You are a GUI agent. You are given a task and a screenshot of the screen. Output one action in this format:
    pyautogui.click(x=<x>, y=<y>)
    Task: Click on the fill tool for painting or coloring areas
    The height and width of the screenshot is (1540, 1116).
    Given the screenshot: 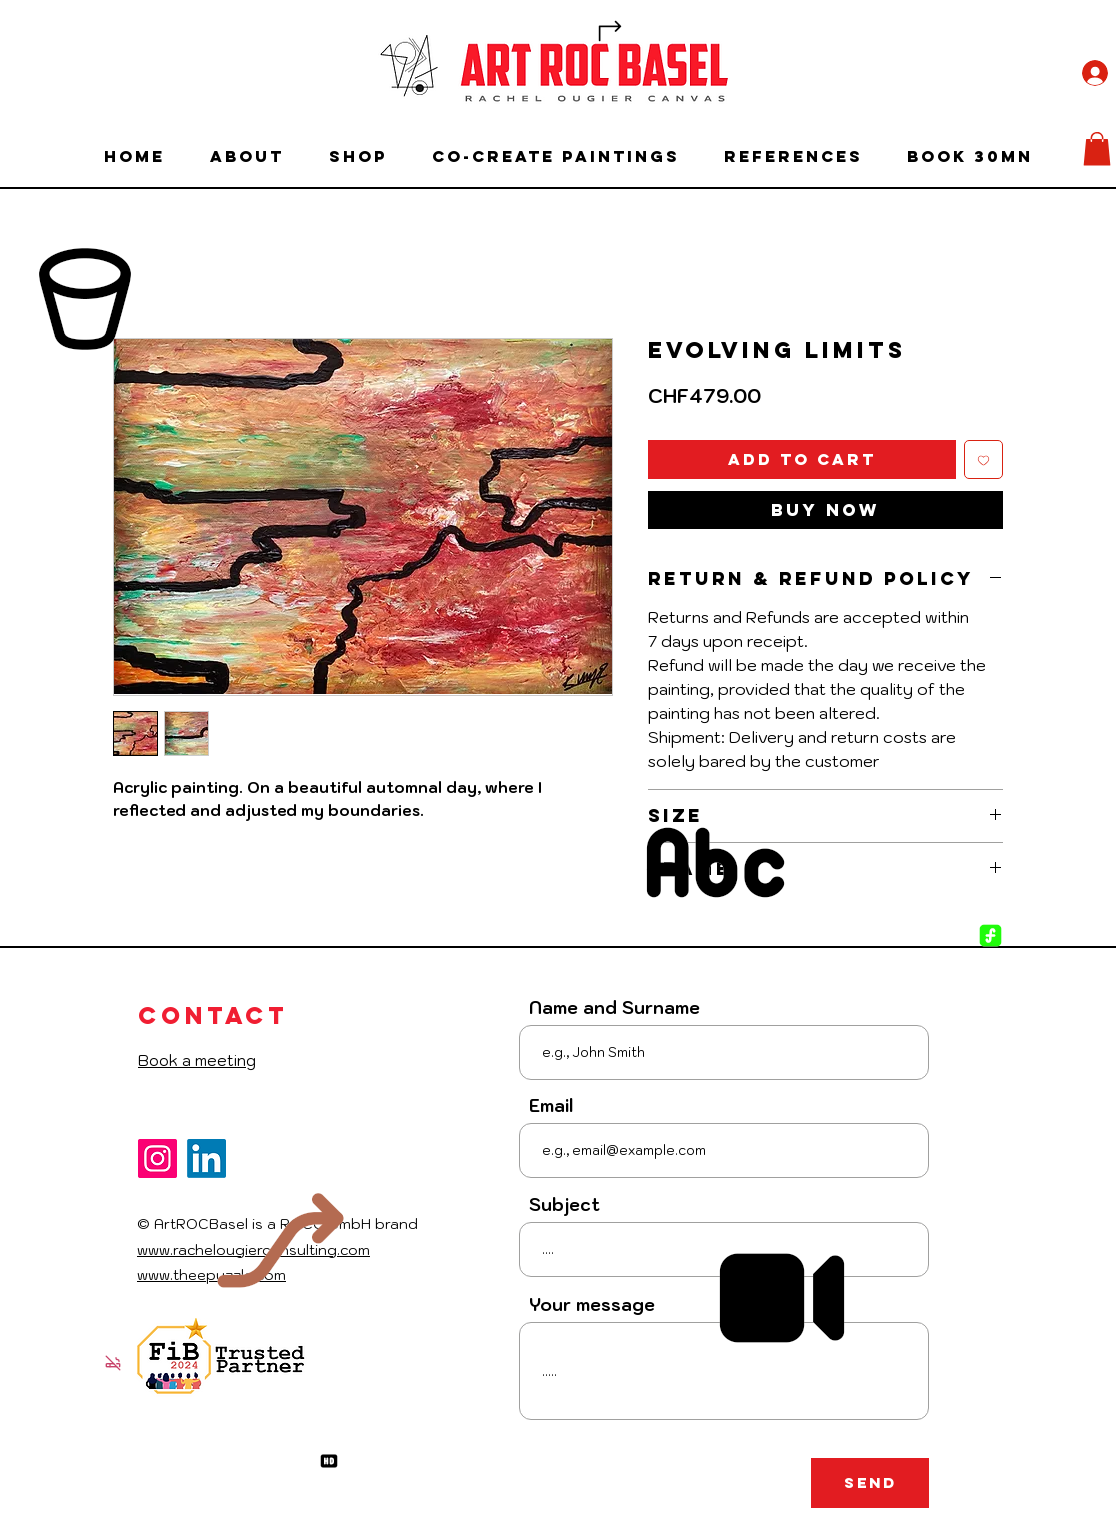 What is the action you would take?
    pyautogui.click(x=85, y=299)
    